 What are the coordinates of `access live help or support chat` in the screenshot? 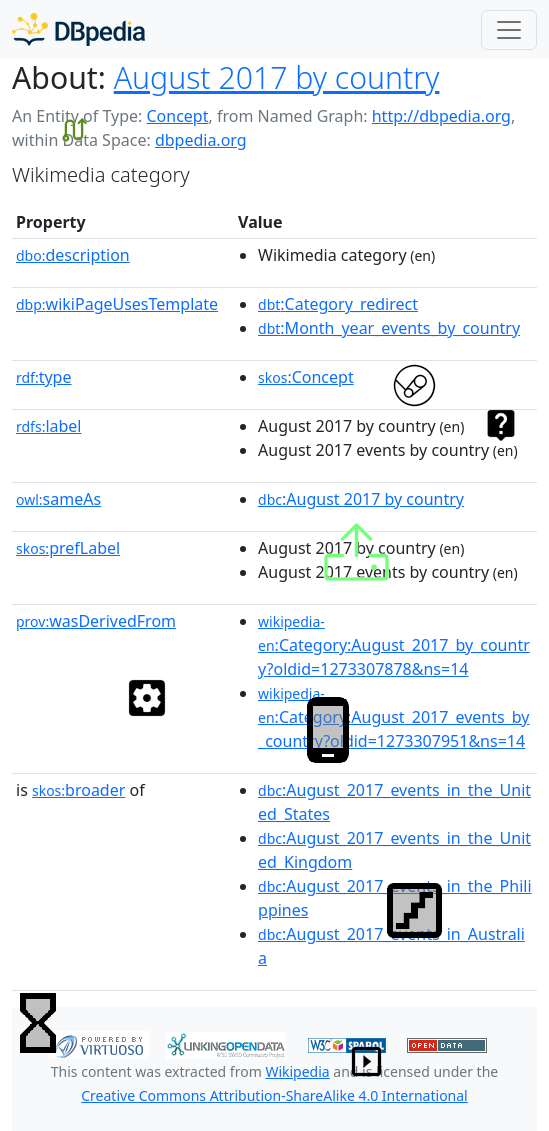 It's located at (501, 425).